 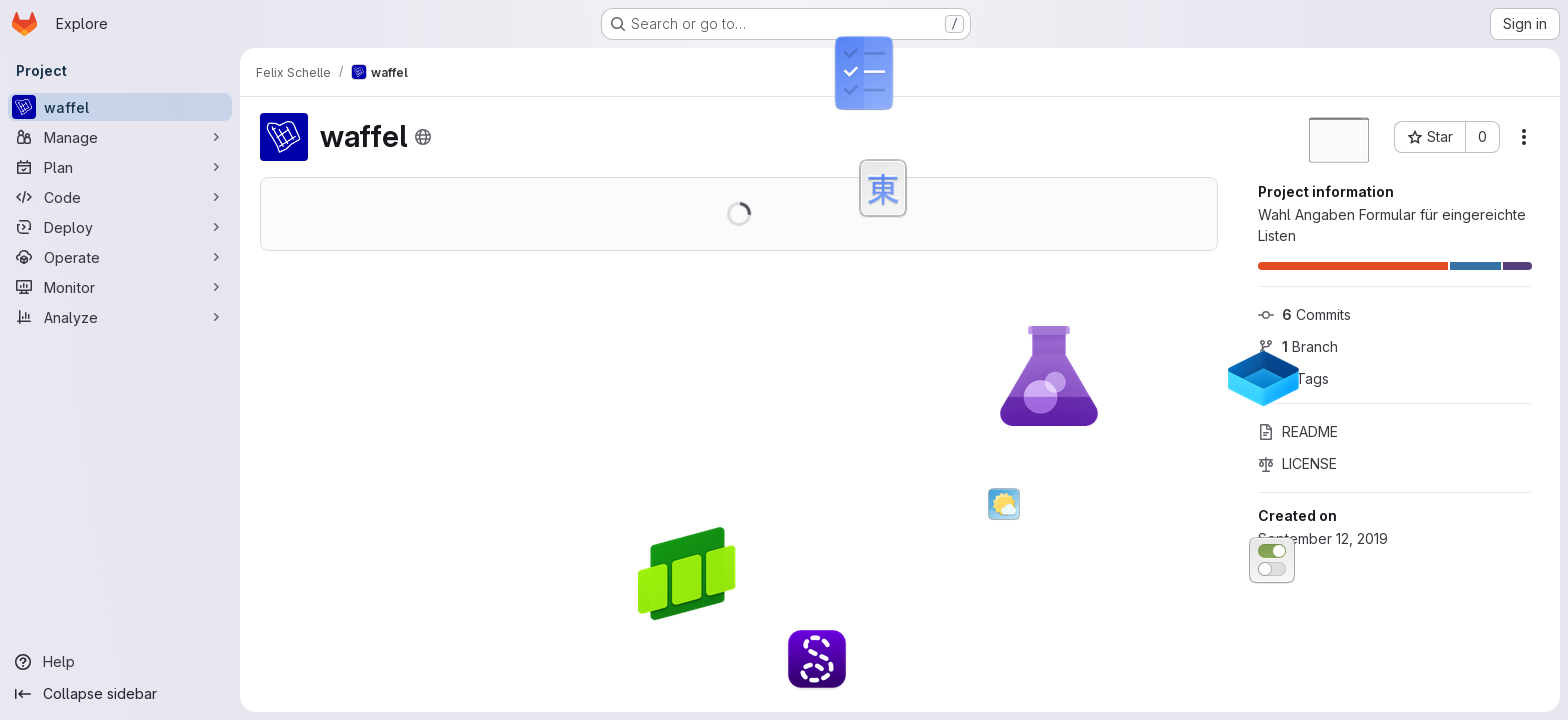 What do you see at coordinates (1049, 376) in the screenshot?
I see `open test plans application` at bounding box center [1049, 376].